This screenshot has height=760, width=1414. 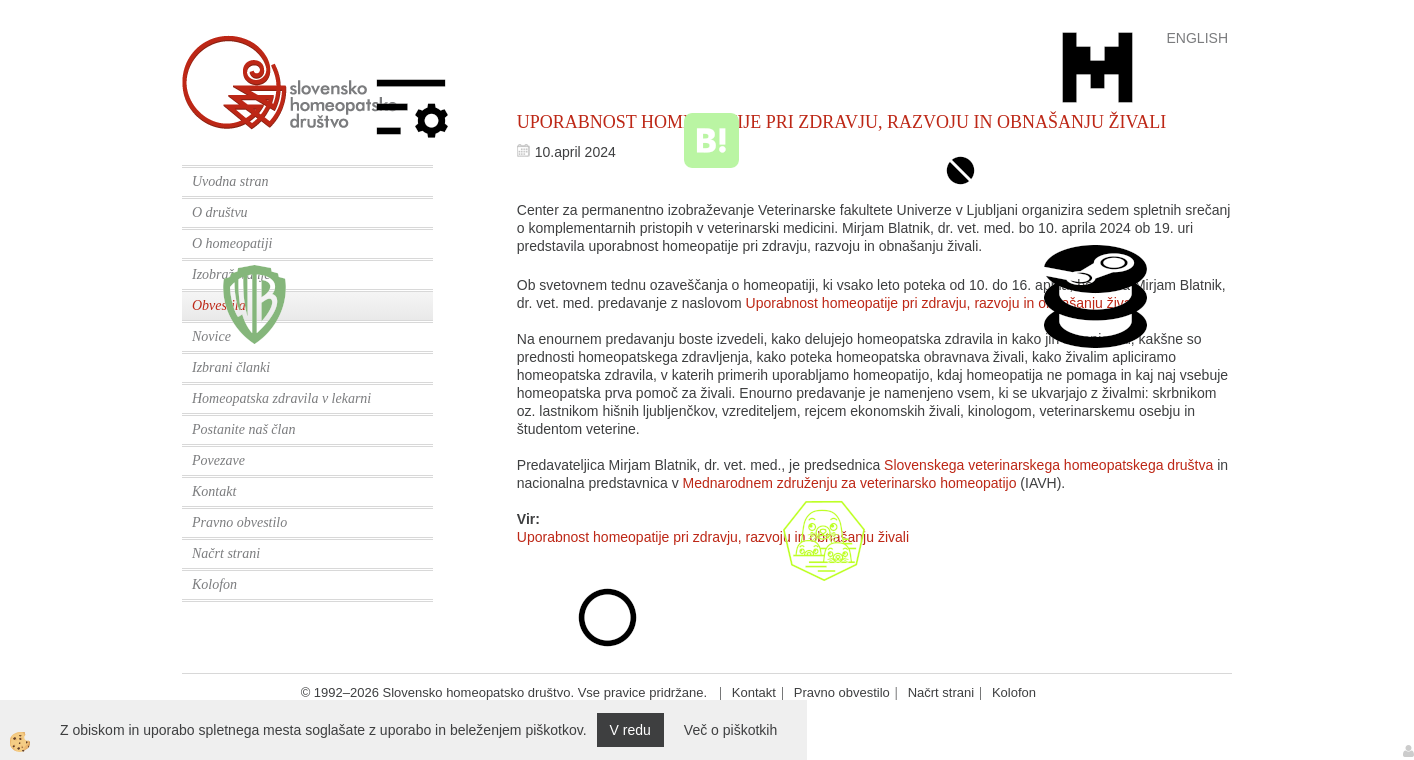 I want to click on open hatena bookmark app, so click(x=711, y=140).